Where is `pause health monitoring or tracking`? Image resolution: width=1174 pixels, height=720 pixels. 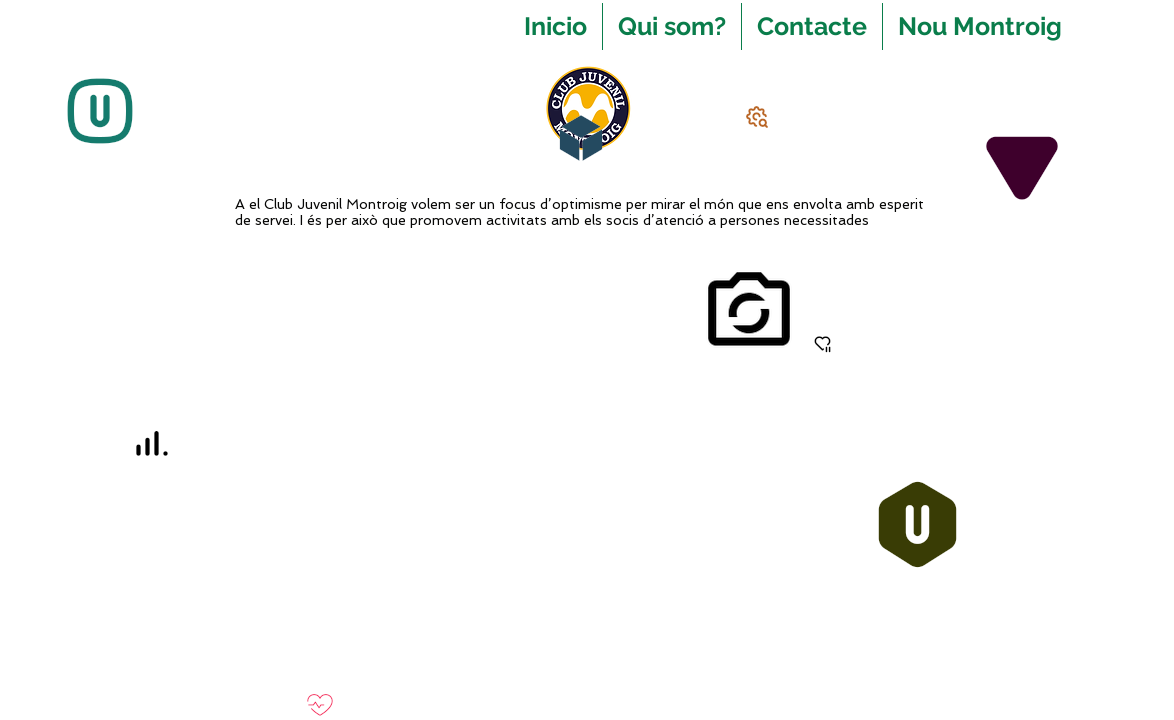 pause health monitoring or tracking is located at coordinates (822, 343).